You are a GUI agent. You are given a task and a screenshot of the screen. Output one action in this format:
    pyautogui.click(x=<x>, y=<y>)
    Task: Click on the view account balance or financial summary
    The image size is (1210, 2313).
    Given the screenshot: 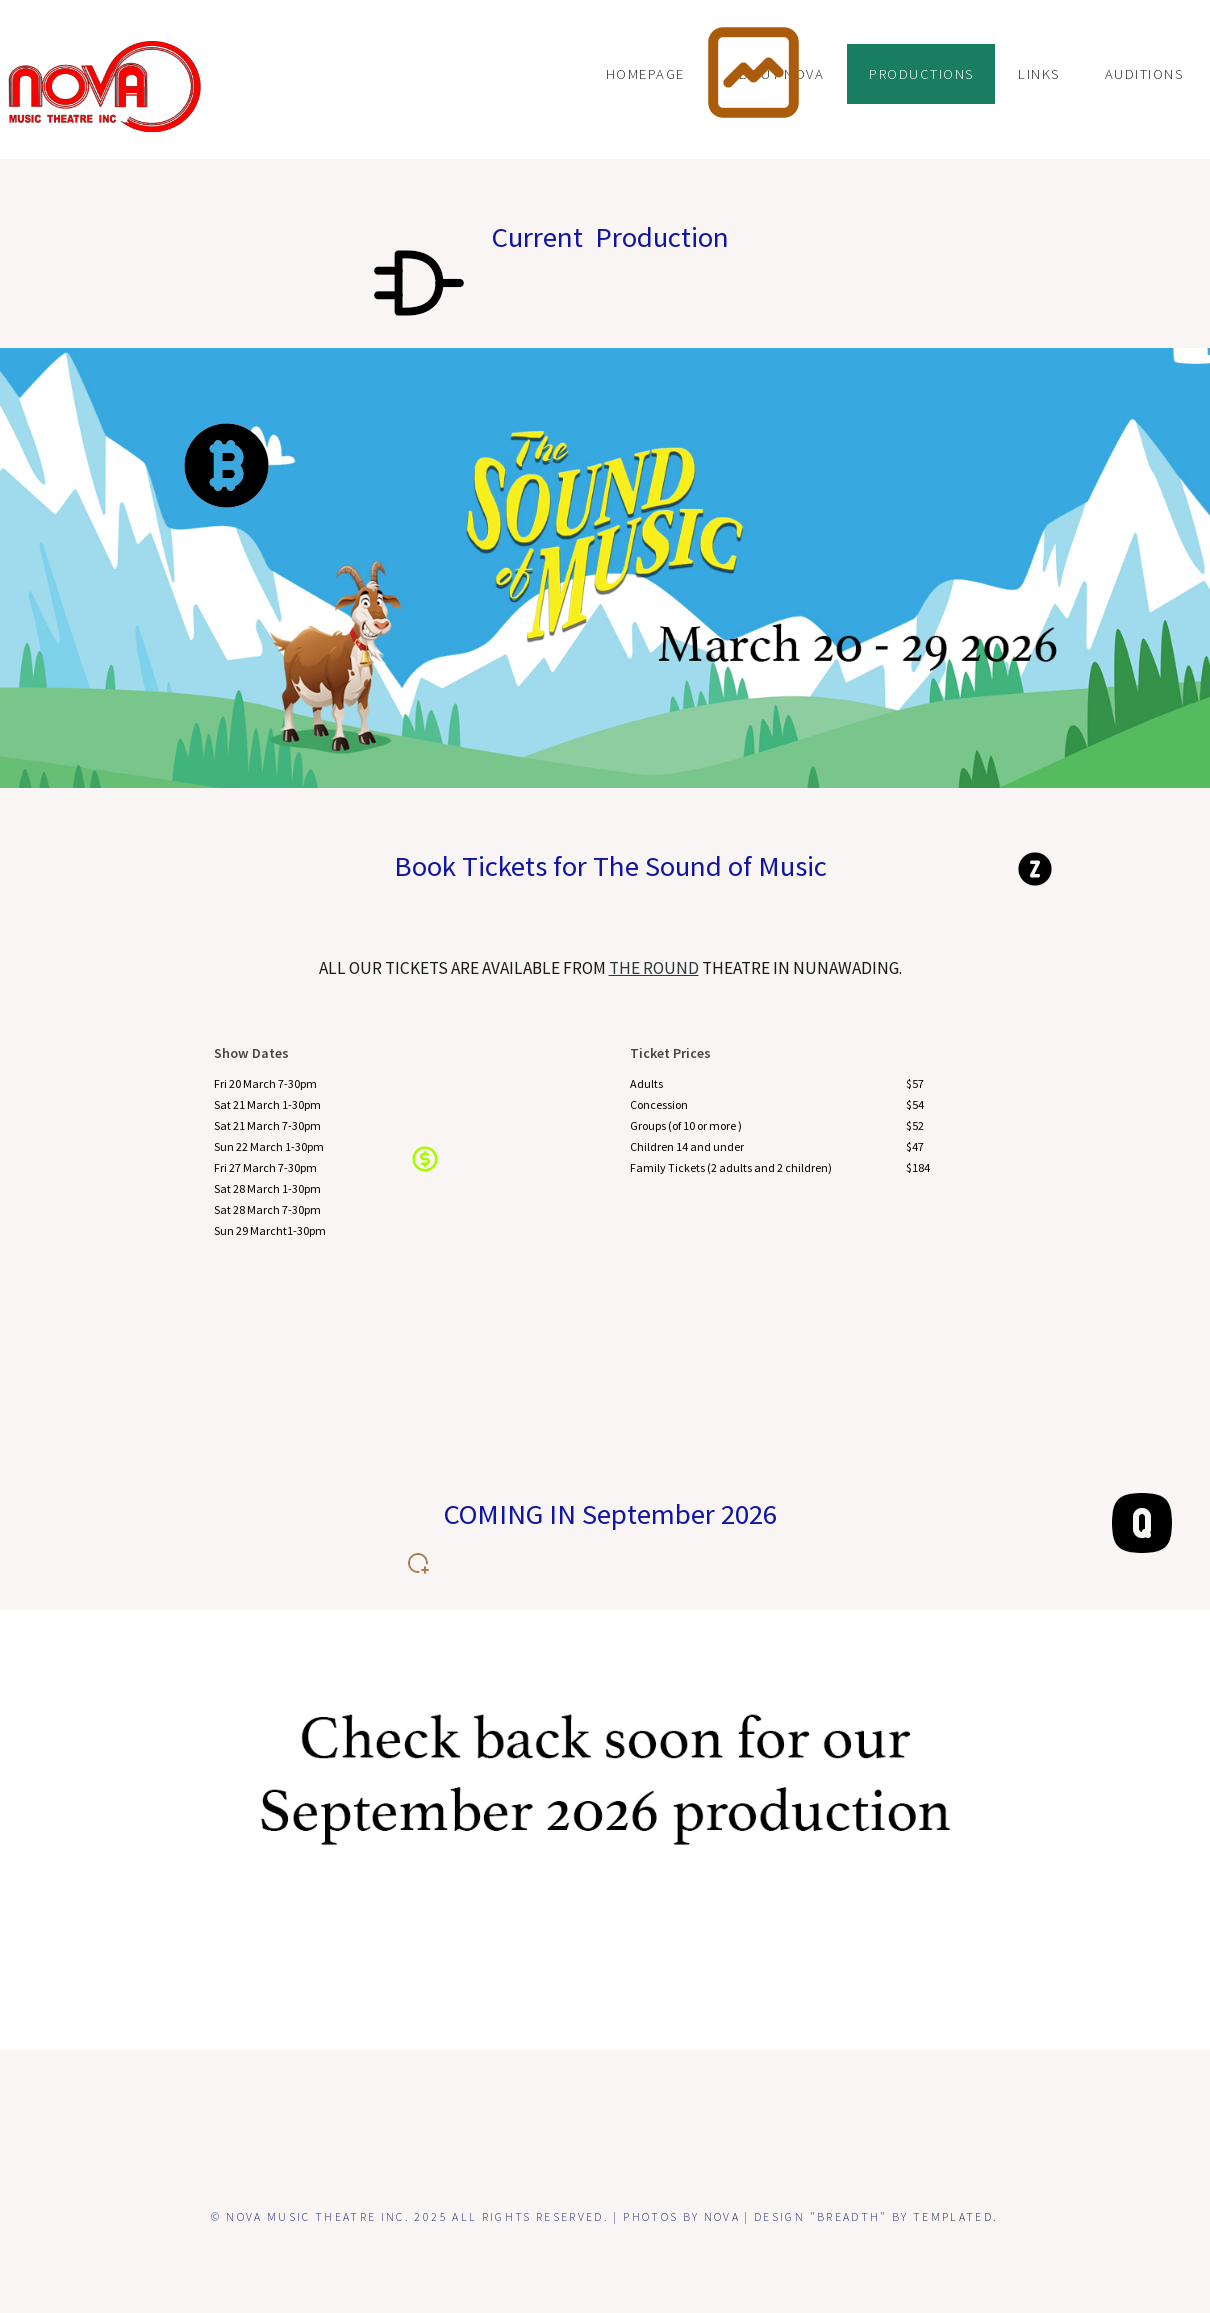 What is the action you would take?
    pyautogui.click(x=425, y=1159)
    